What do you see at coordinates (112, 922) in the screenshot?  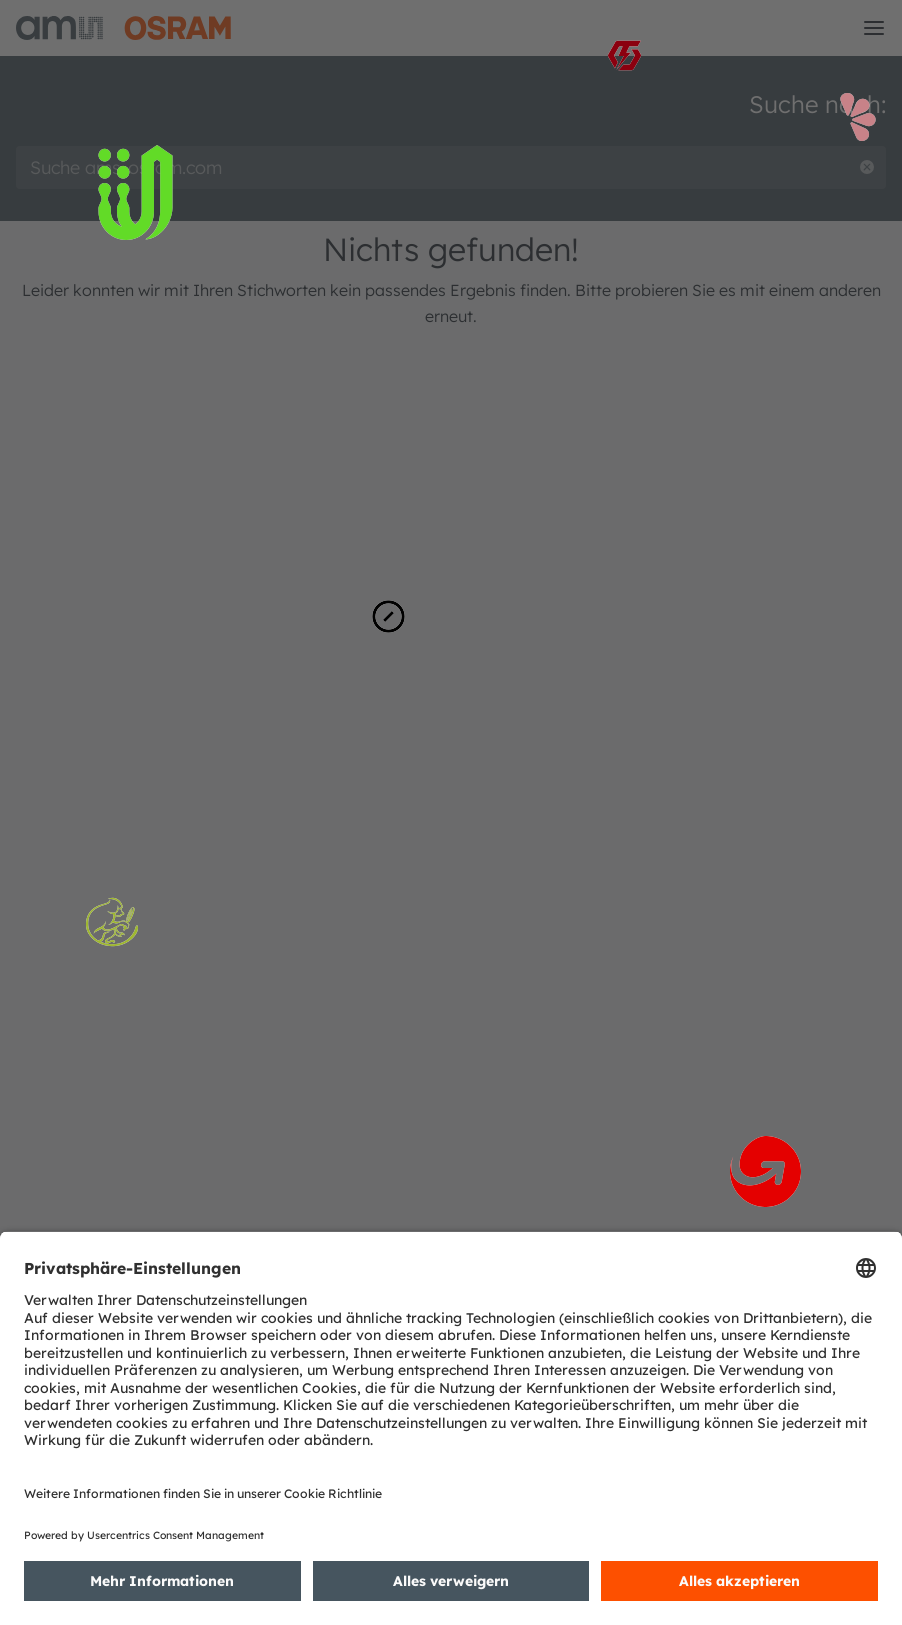 I see `visit the CodeMirror website or documentation` at bounding box center [112, 922].